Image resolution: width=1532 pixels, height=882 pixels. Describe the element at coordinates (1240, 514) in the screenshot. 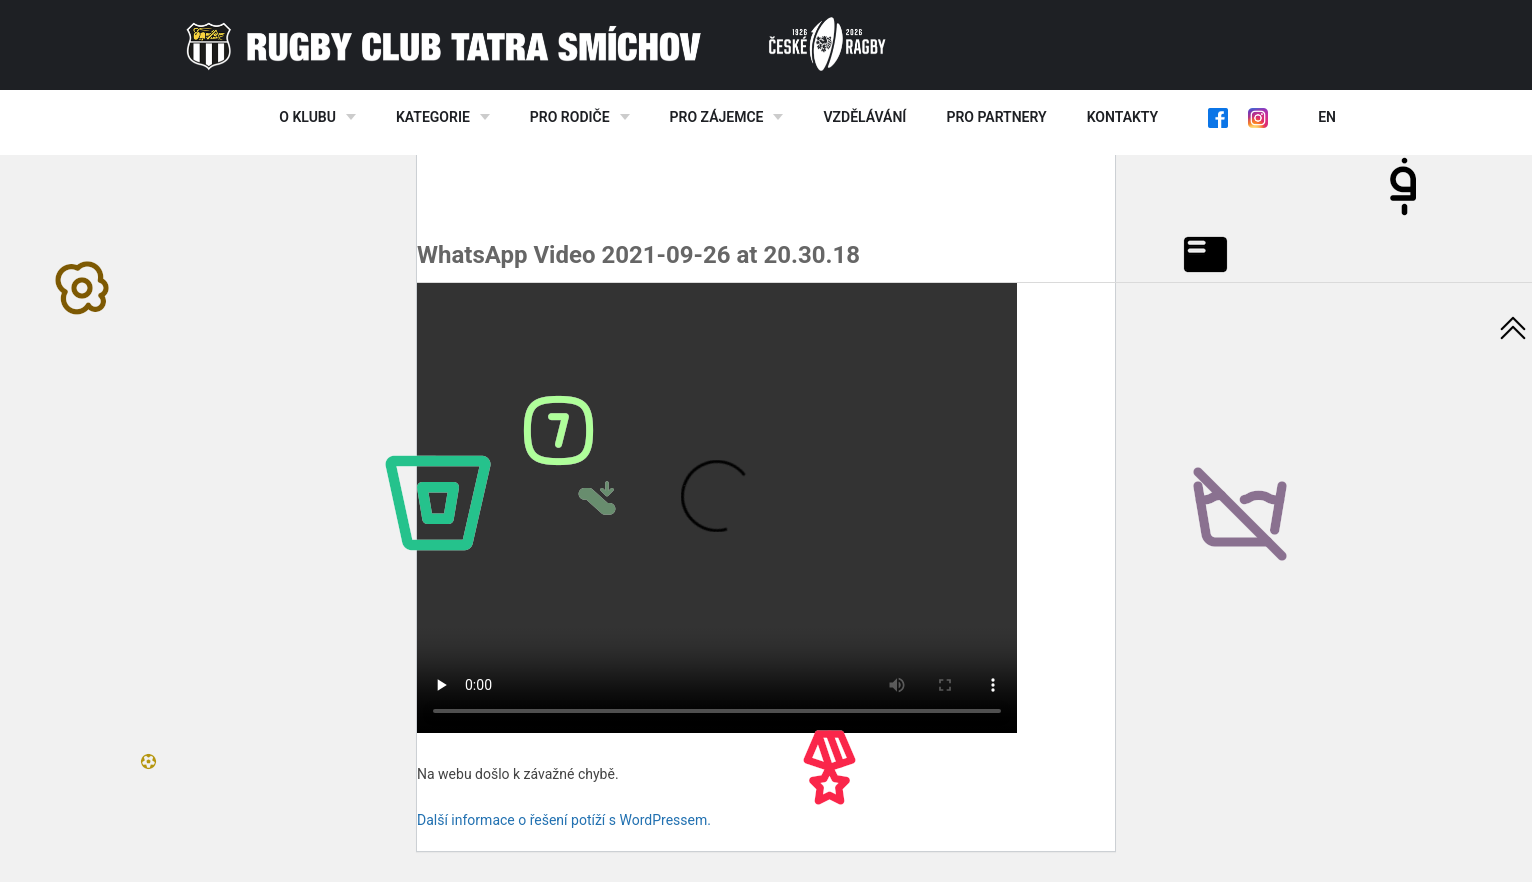

I see `do not wash or laundry not available` at that location.